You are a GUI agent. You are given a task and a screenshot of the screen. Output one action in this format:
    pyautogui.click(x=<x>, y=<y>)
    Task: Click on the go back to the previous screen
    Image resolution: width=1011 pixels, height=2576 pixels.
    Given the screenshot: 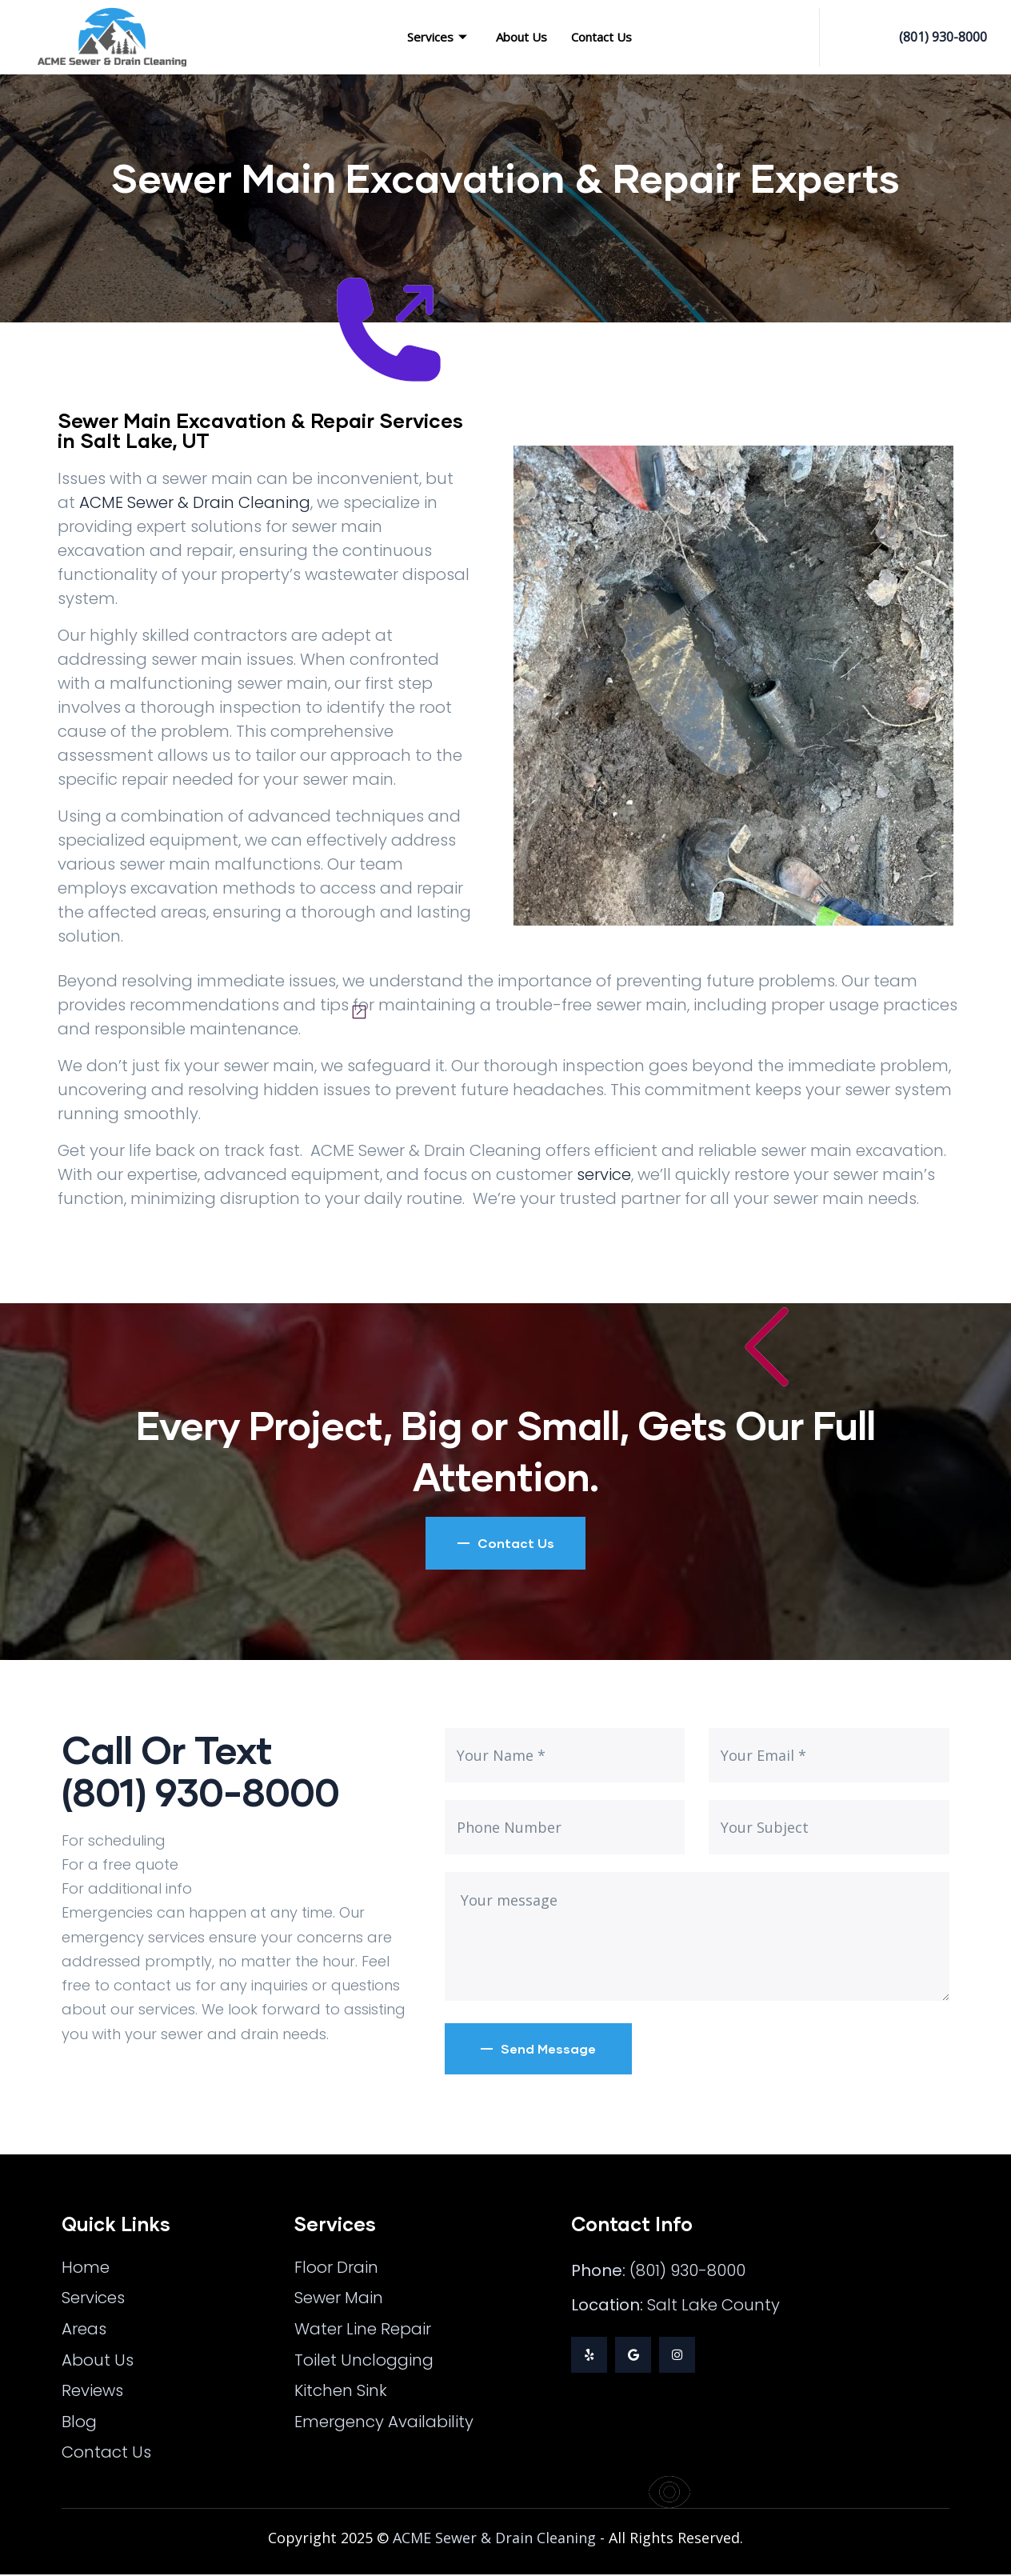 What is the action you would take?
    pyautogui.click(x=766, y=1346)
    